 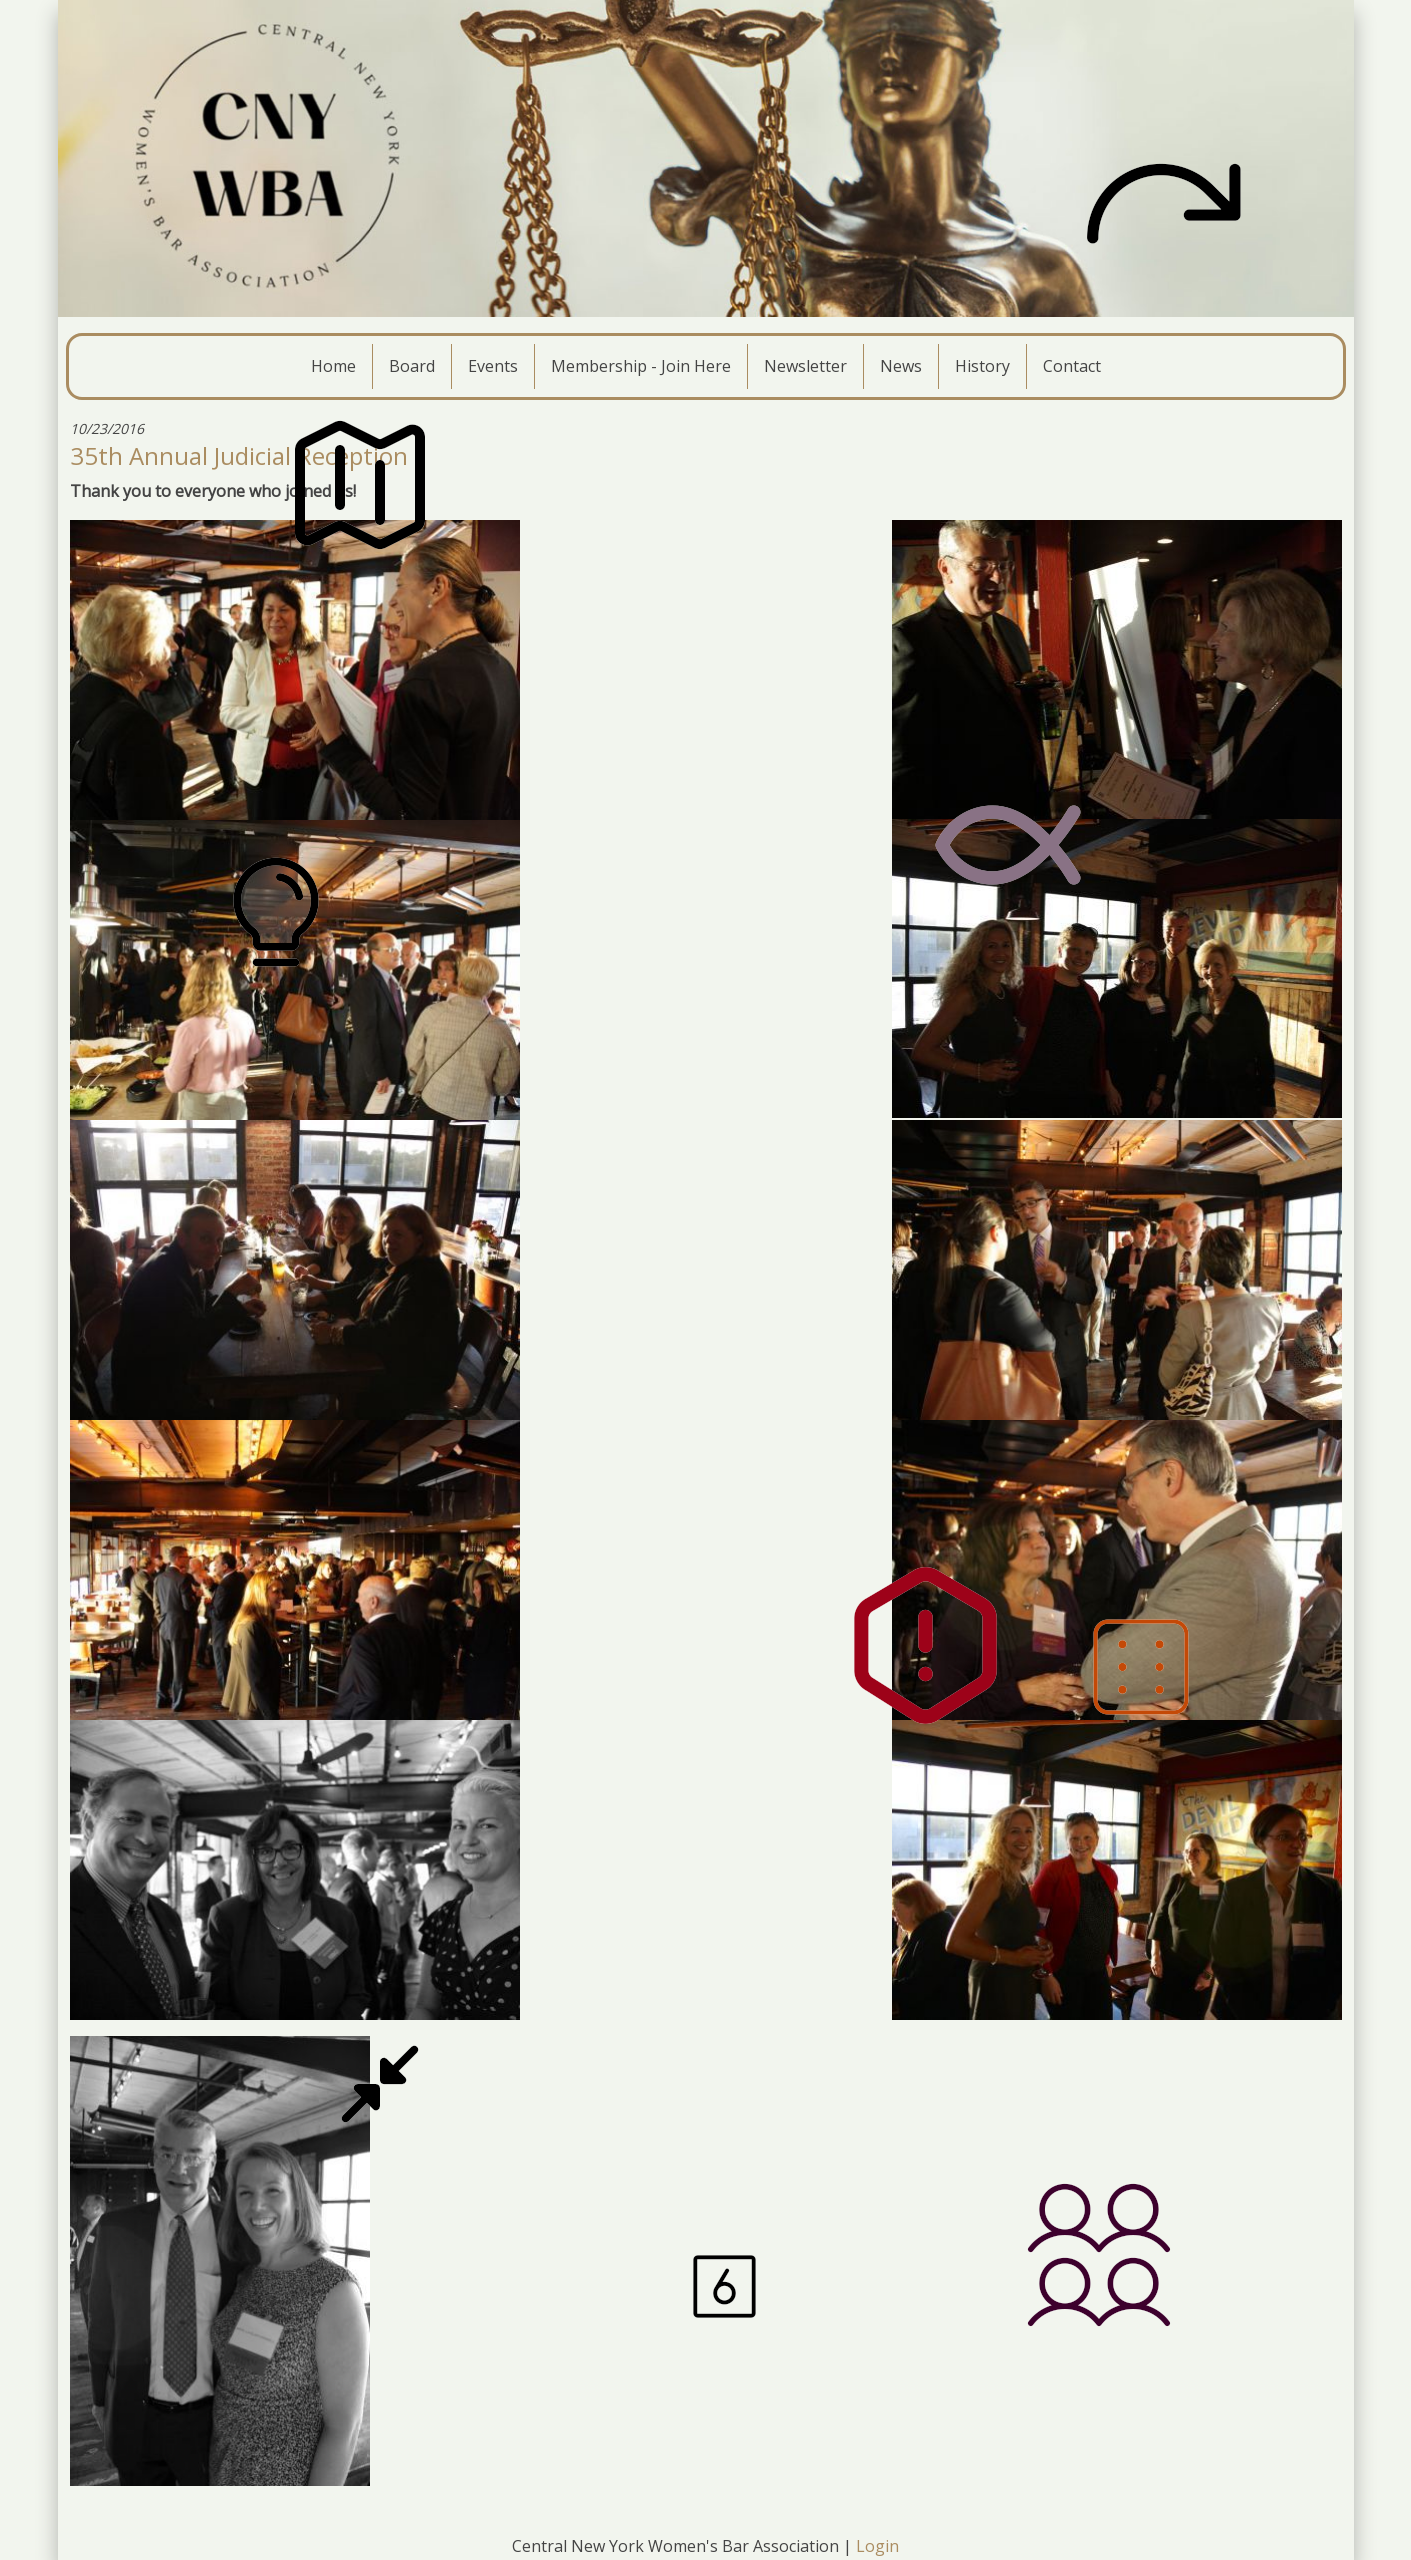 What do you see at coordinates (360, 485) in the screenshot?
I see `view map or navigation` at bounding box center [360, 485].